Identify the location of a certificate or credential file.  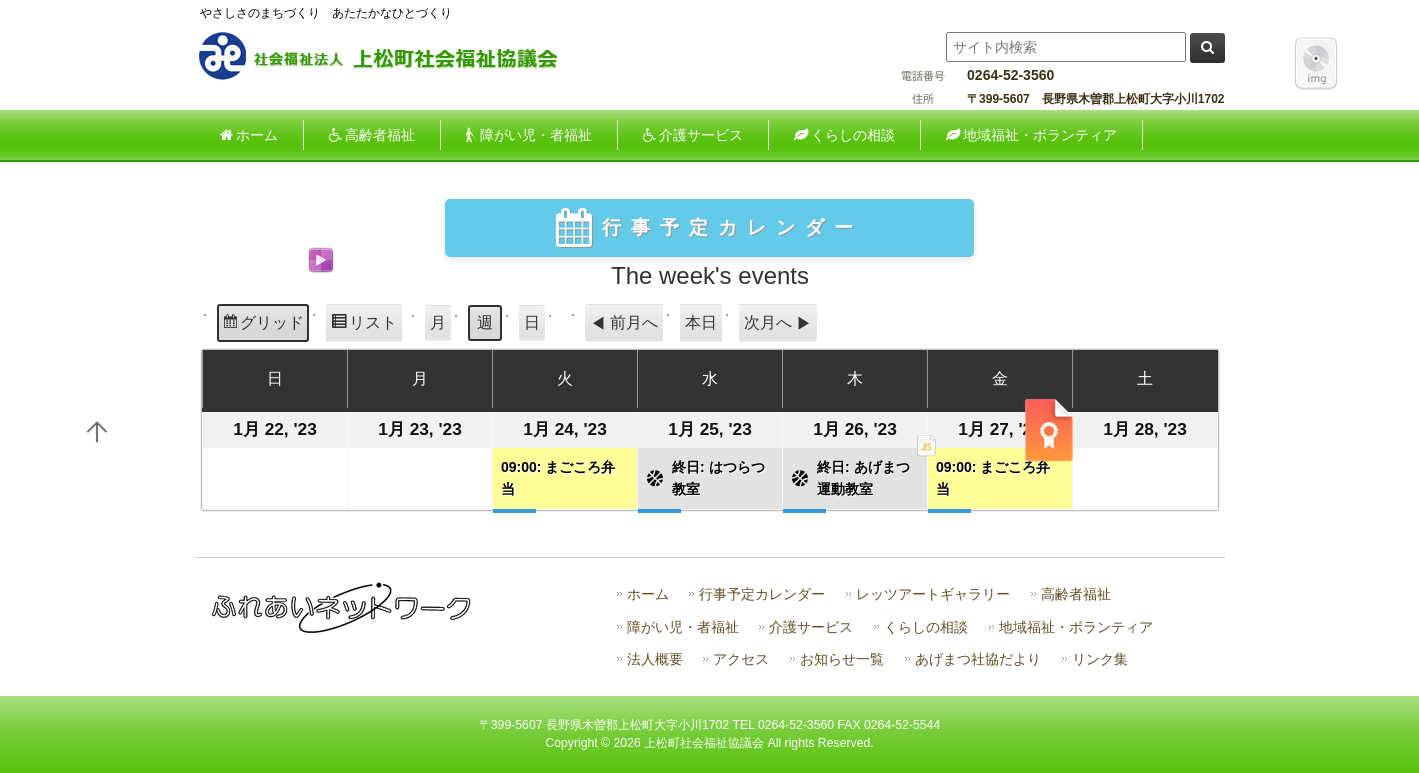
(1049, 430).